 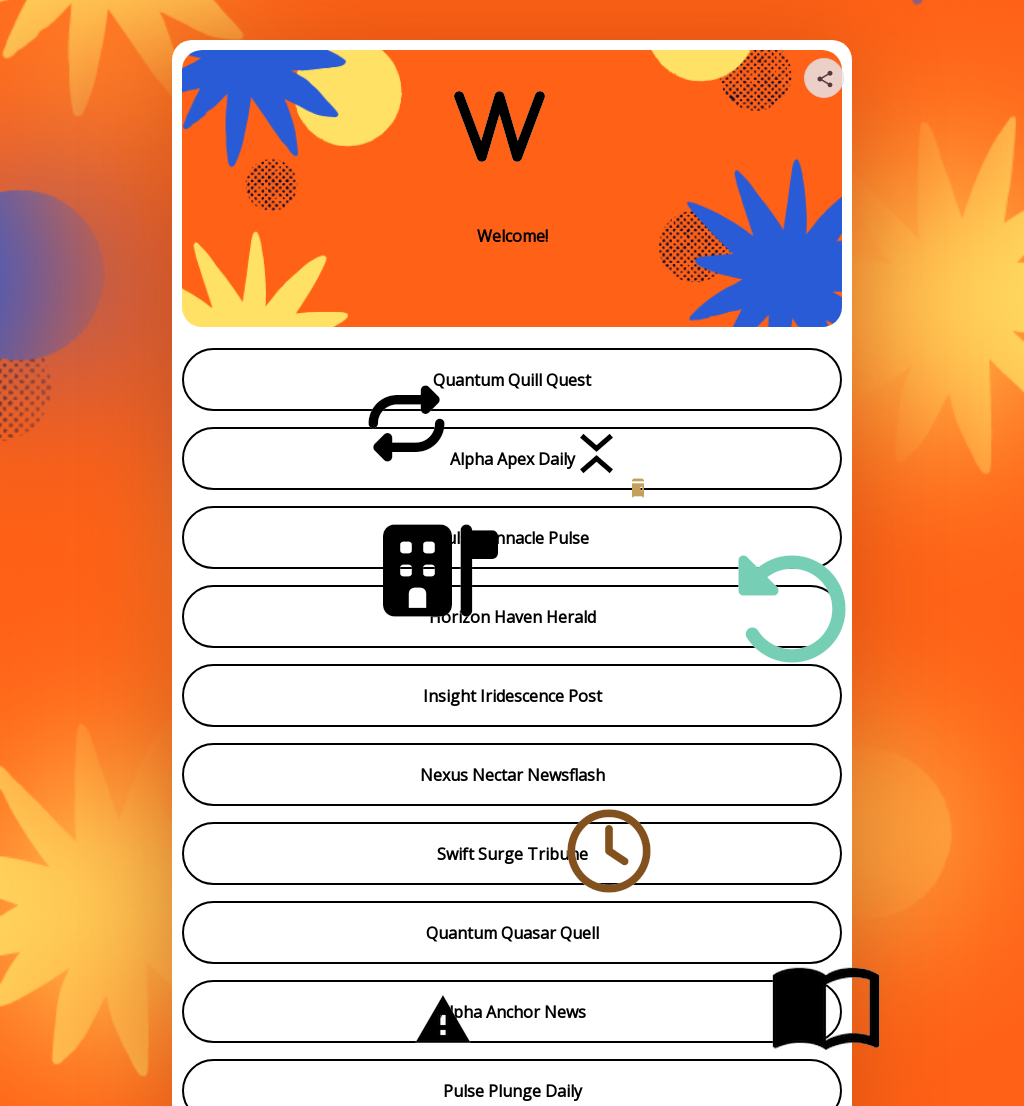 I want to click on indicates a warning or caution state, so click(x=443, y=1020).